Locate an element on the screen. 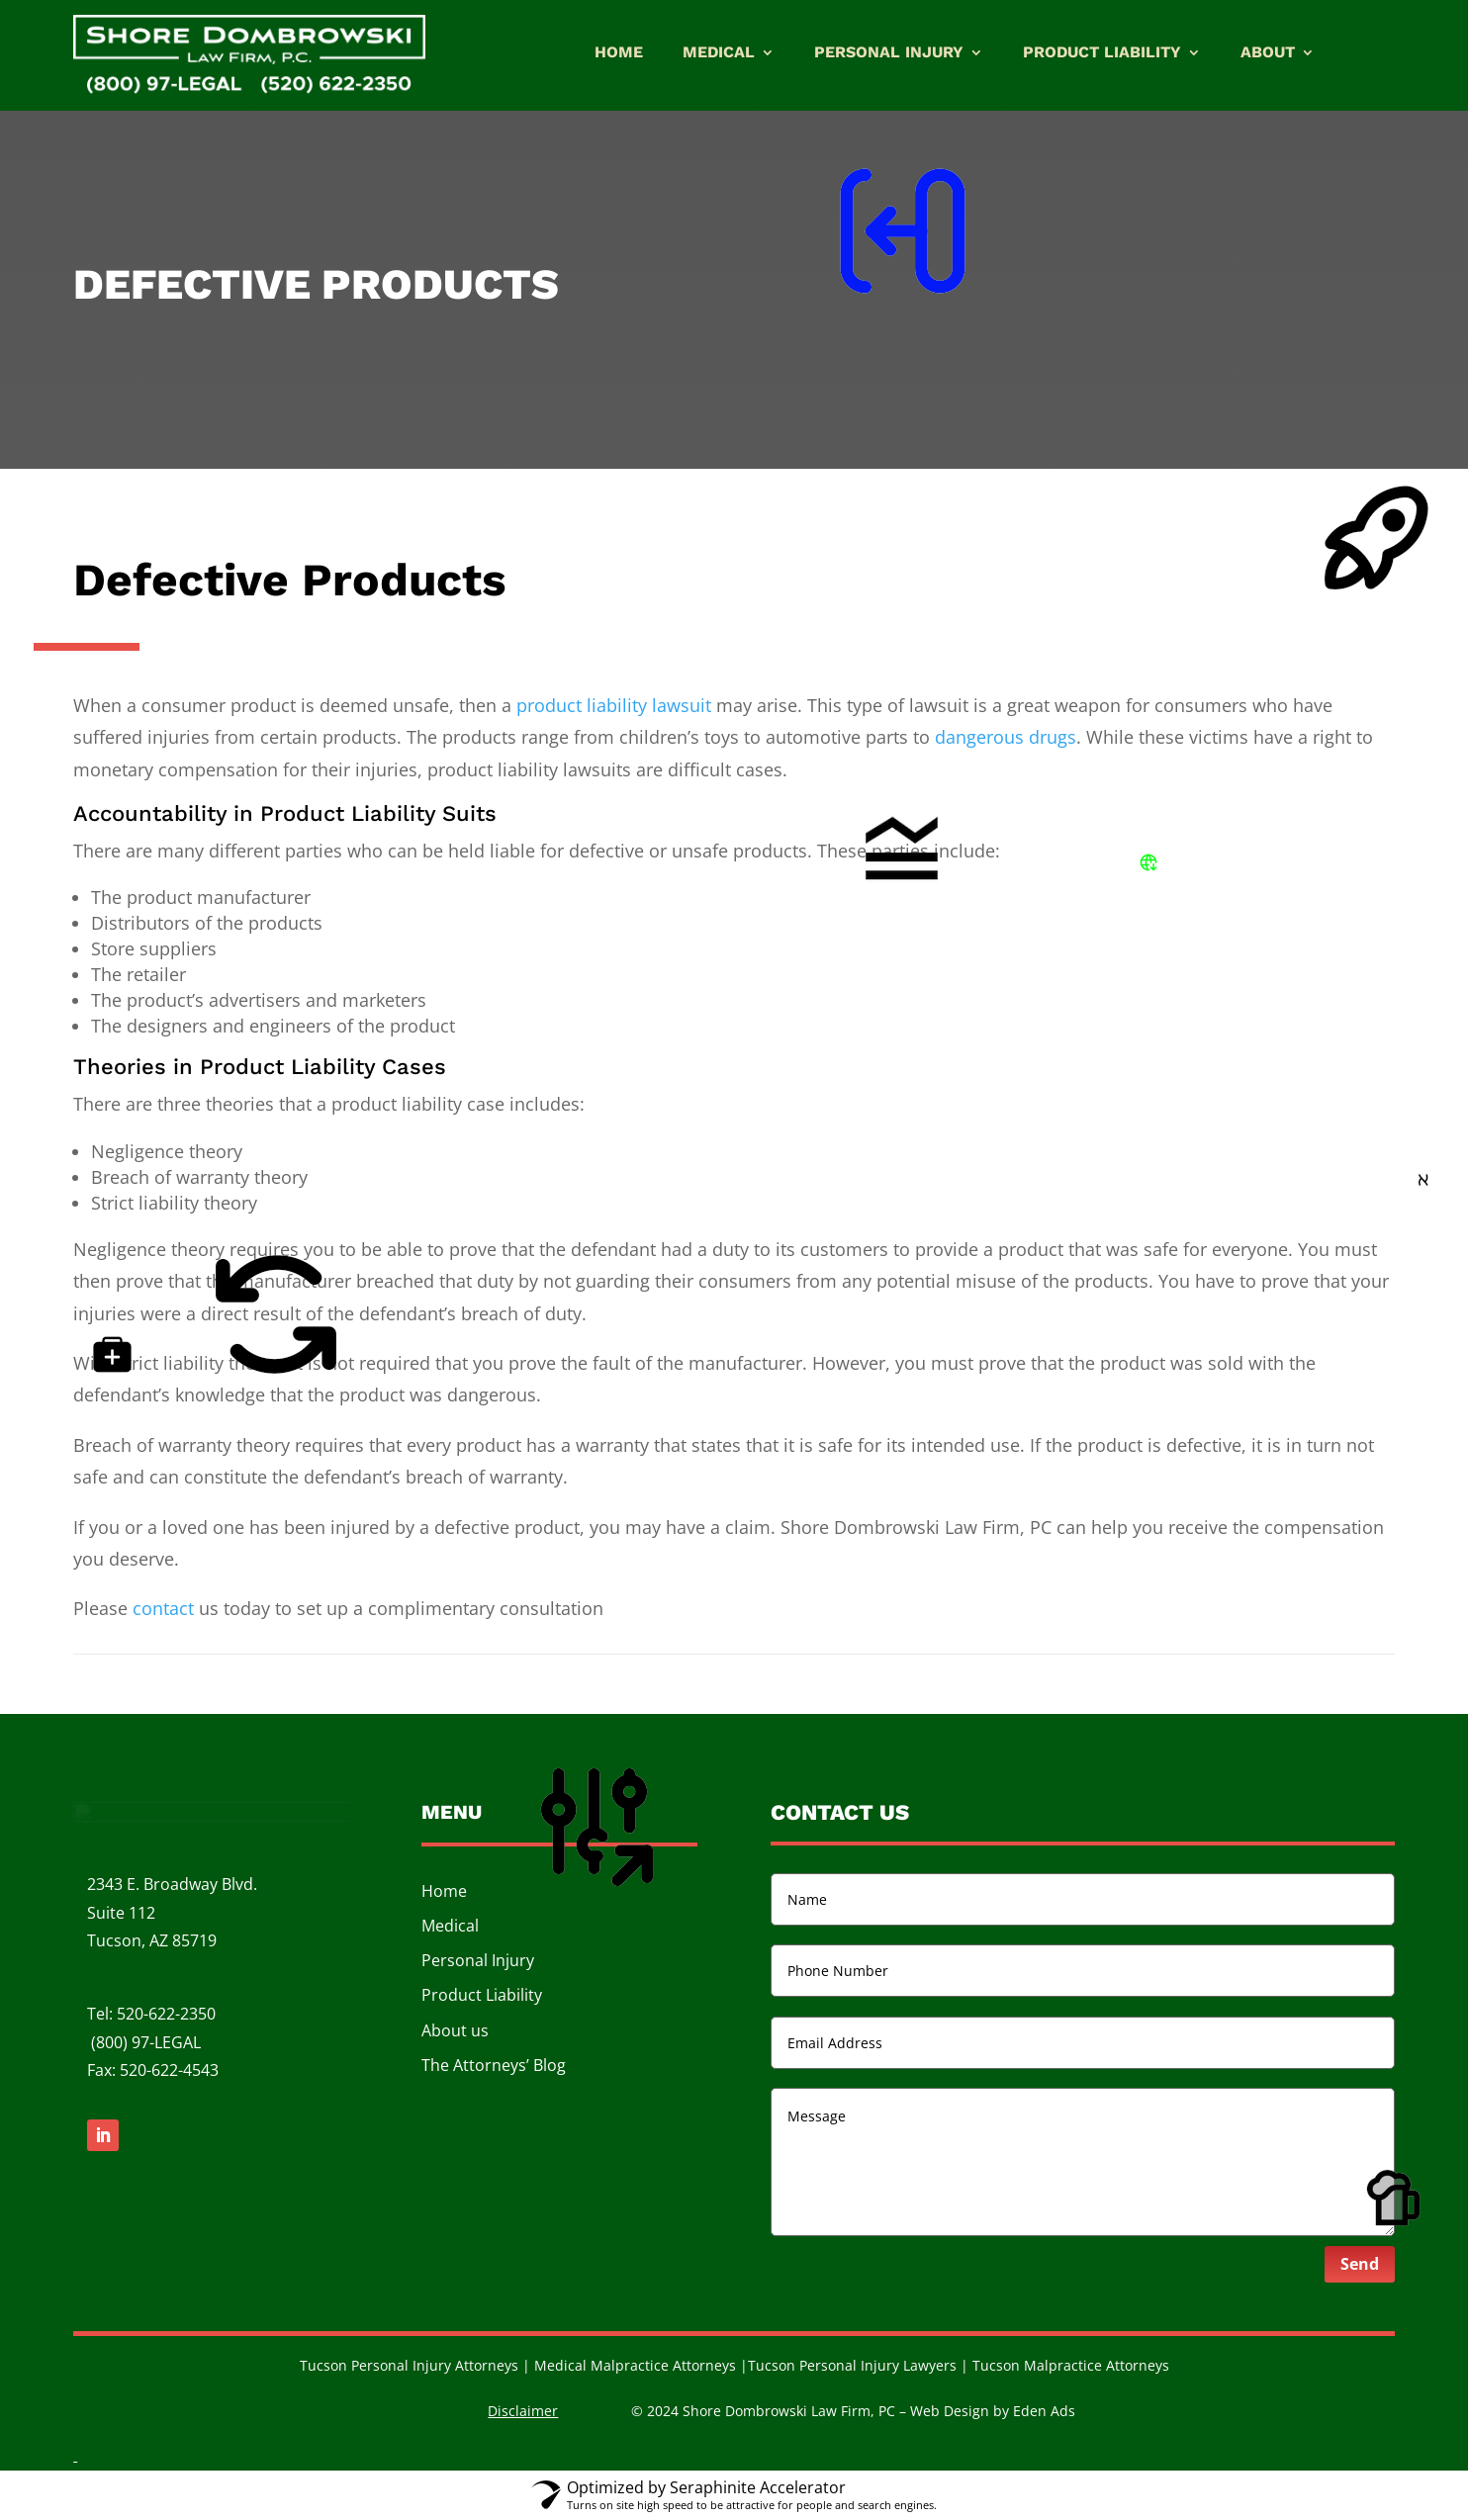 The height and width of the screenshot is (2520, 1468). access health or medical information is located at coordinates (112, 1354).